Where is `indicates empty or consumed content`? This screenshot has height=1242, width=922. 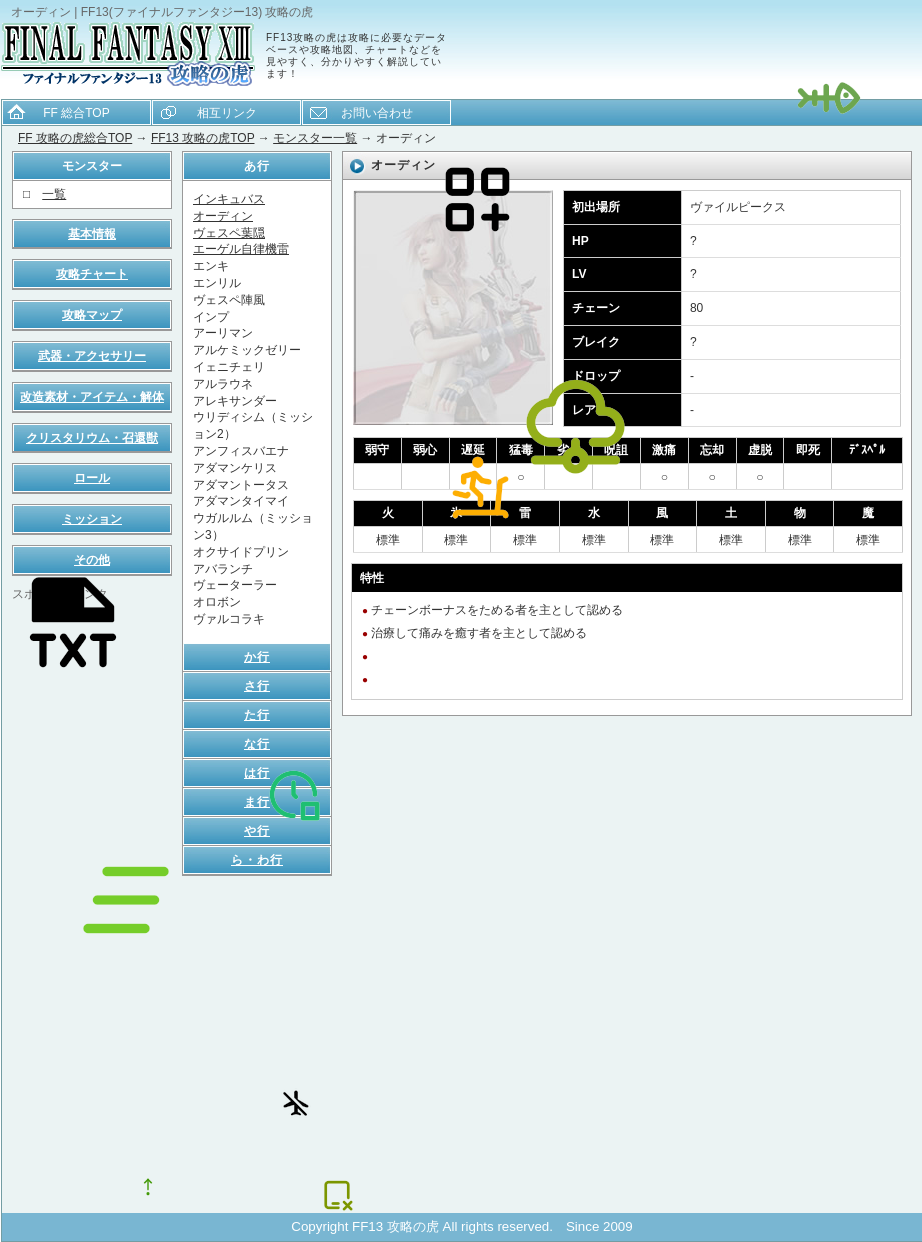 indicates empty or consumed content is located at coordinates (829, 98).